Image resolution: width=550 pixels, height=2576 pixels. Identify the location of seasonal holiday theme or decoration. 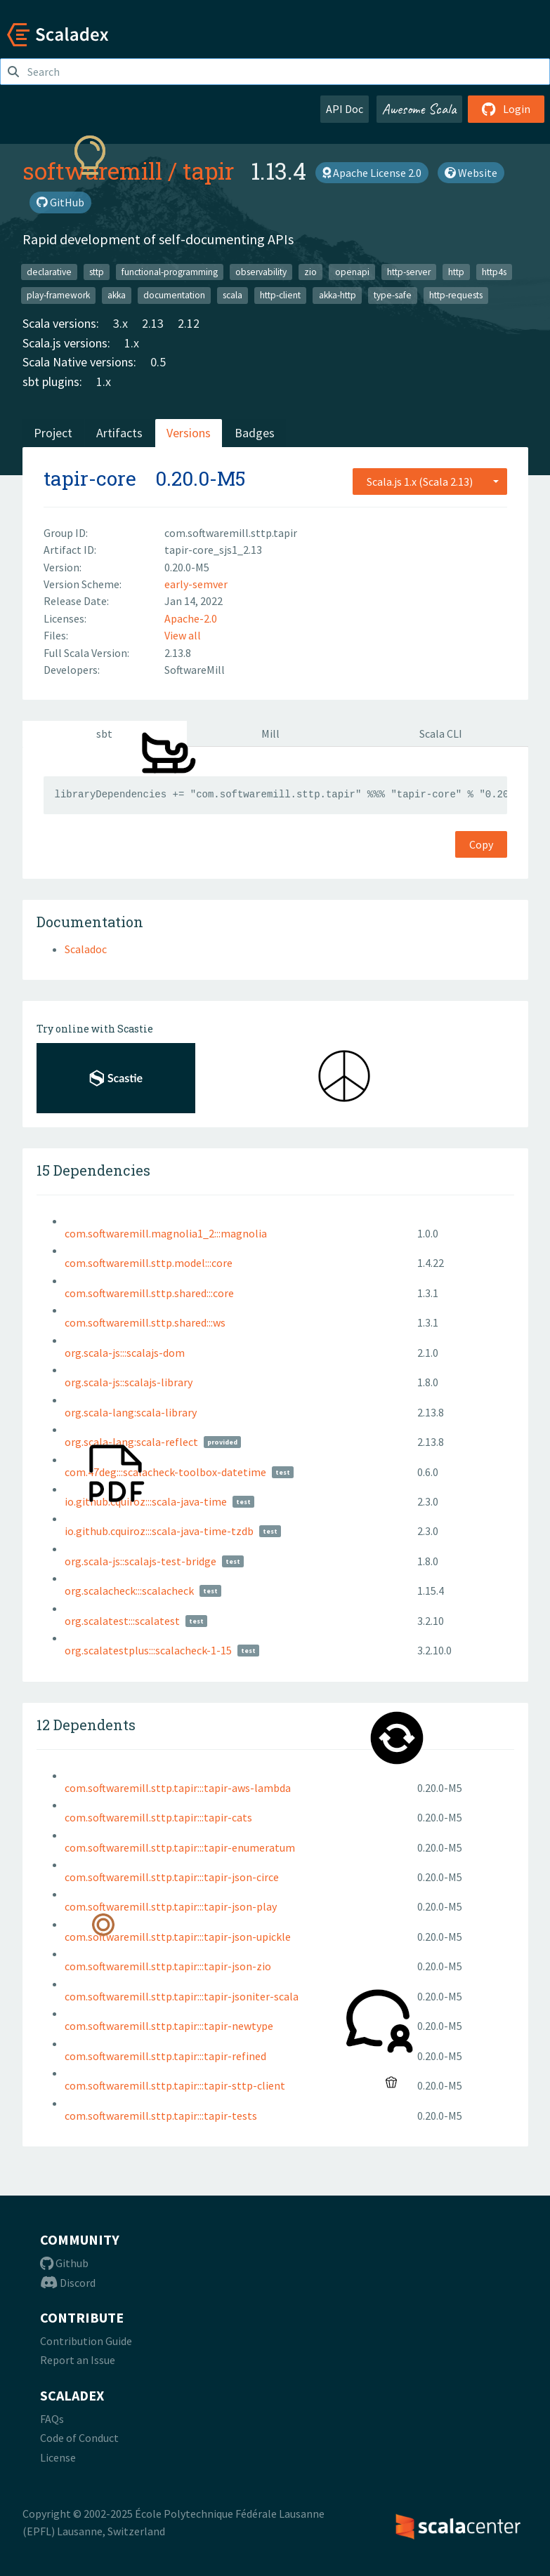
(167, 752).